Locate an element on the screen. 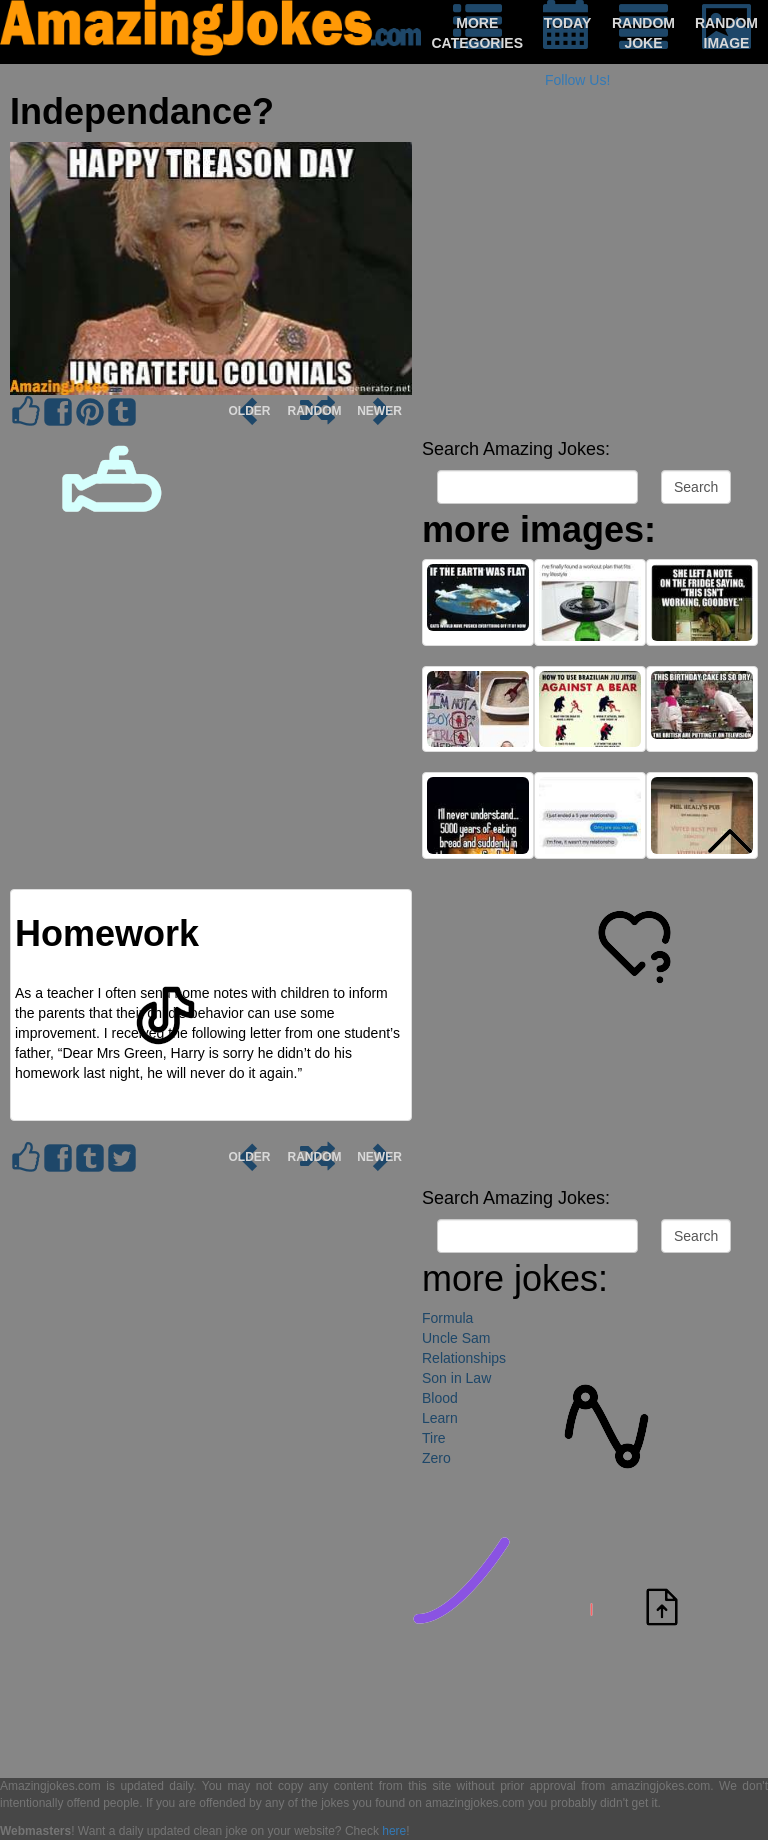 The width and height of the screenshot is (768, 1840). vertical divider or separator between UI elements is located at coordinates (591, 1609).